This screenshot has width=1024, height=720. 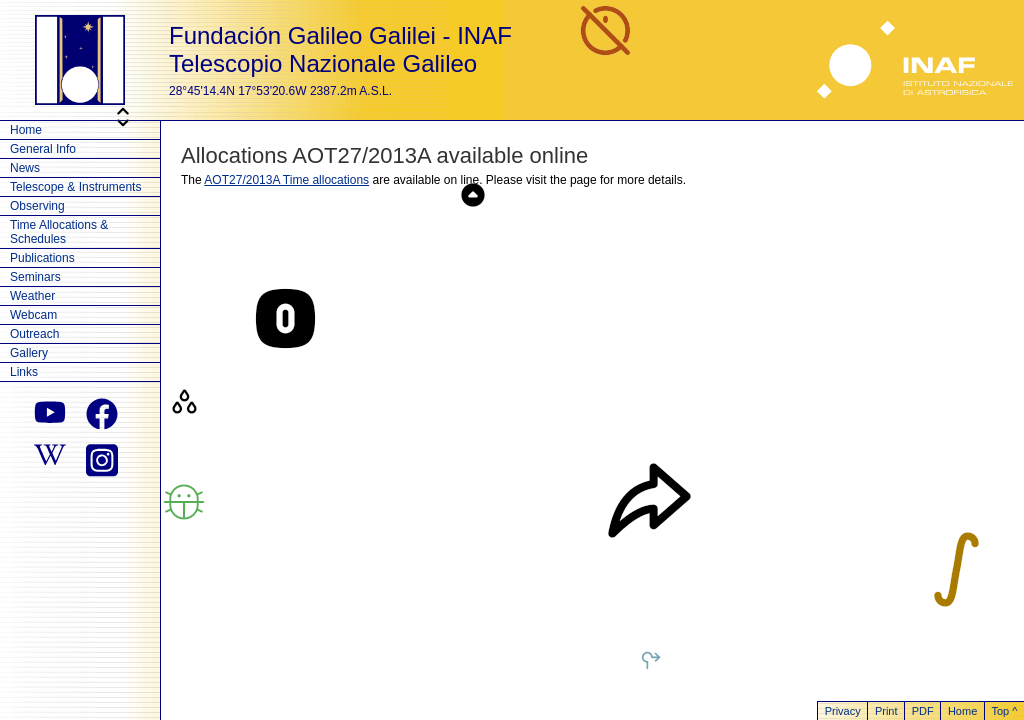 What do you see at coordinates (473, 195) in the screenshot?
I see `scroll to top of page` at bounding box center [473, 195].